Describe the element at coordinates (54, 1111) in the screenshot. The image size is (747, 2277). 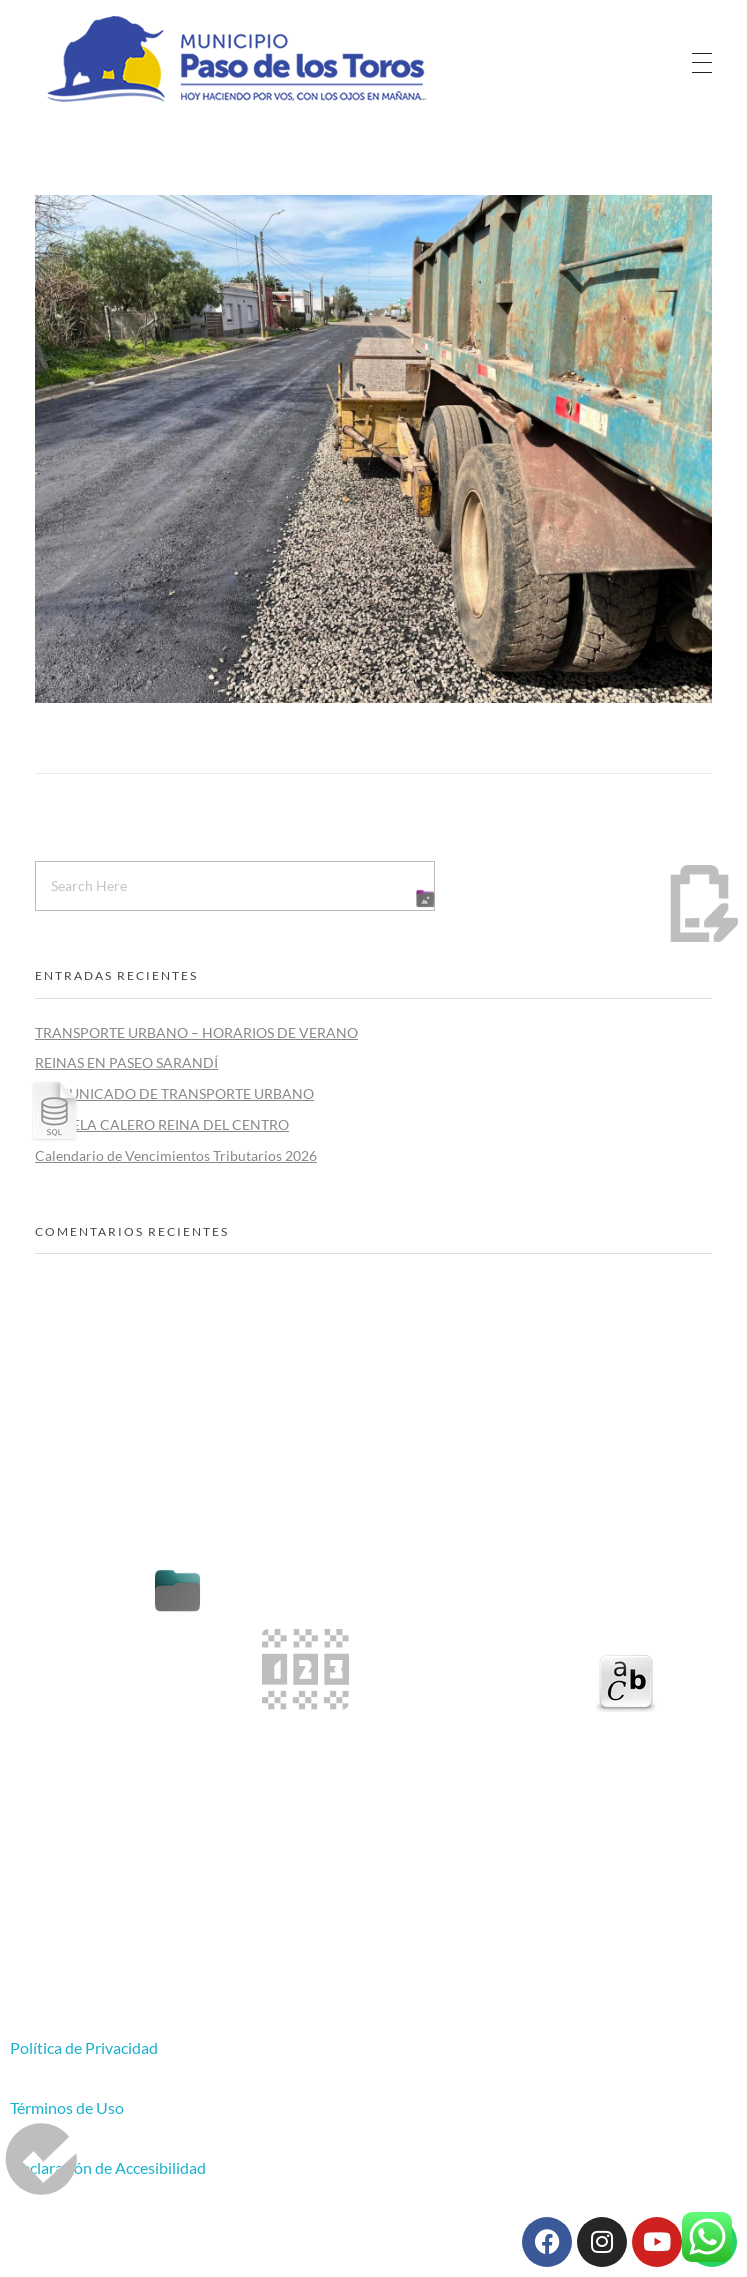
I see `an SQL database file` at that location.